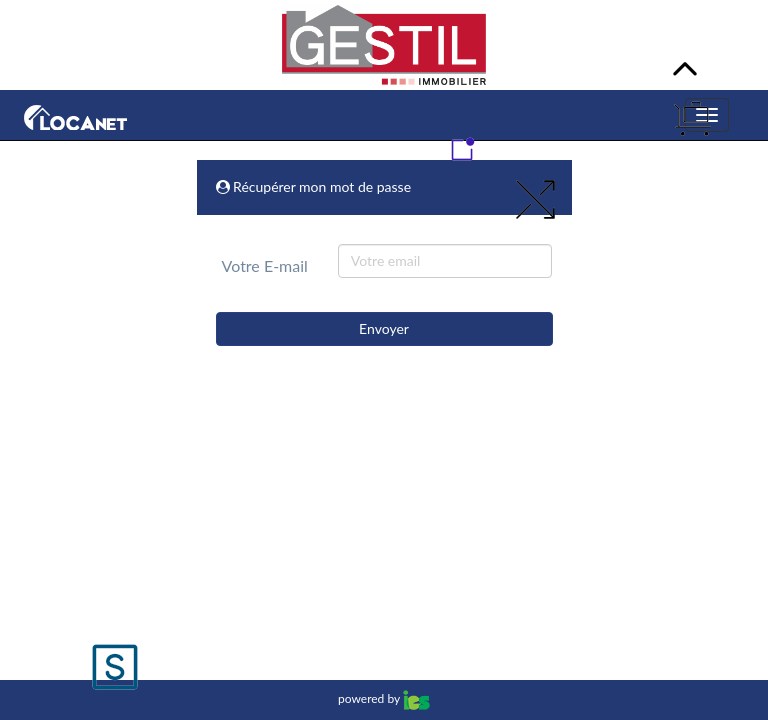 This screenshot has width=768, height=720. What do you see at coordinates (692, 118) in the screenshot?
I see `access luggage or baggage services` at bounding box center [692, 118].